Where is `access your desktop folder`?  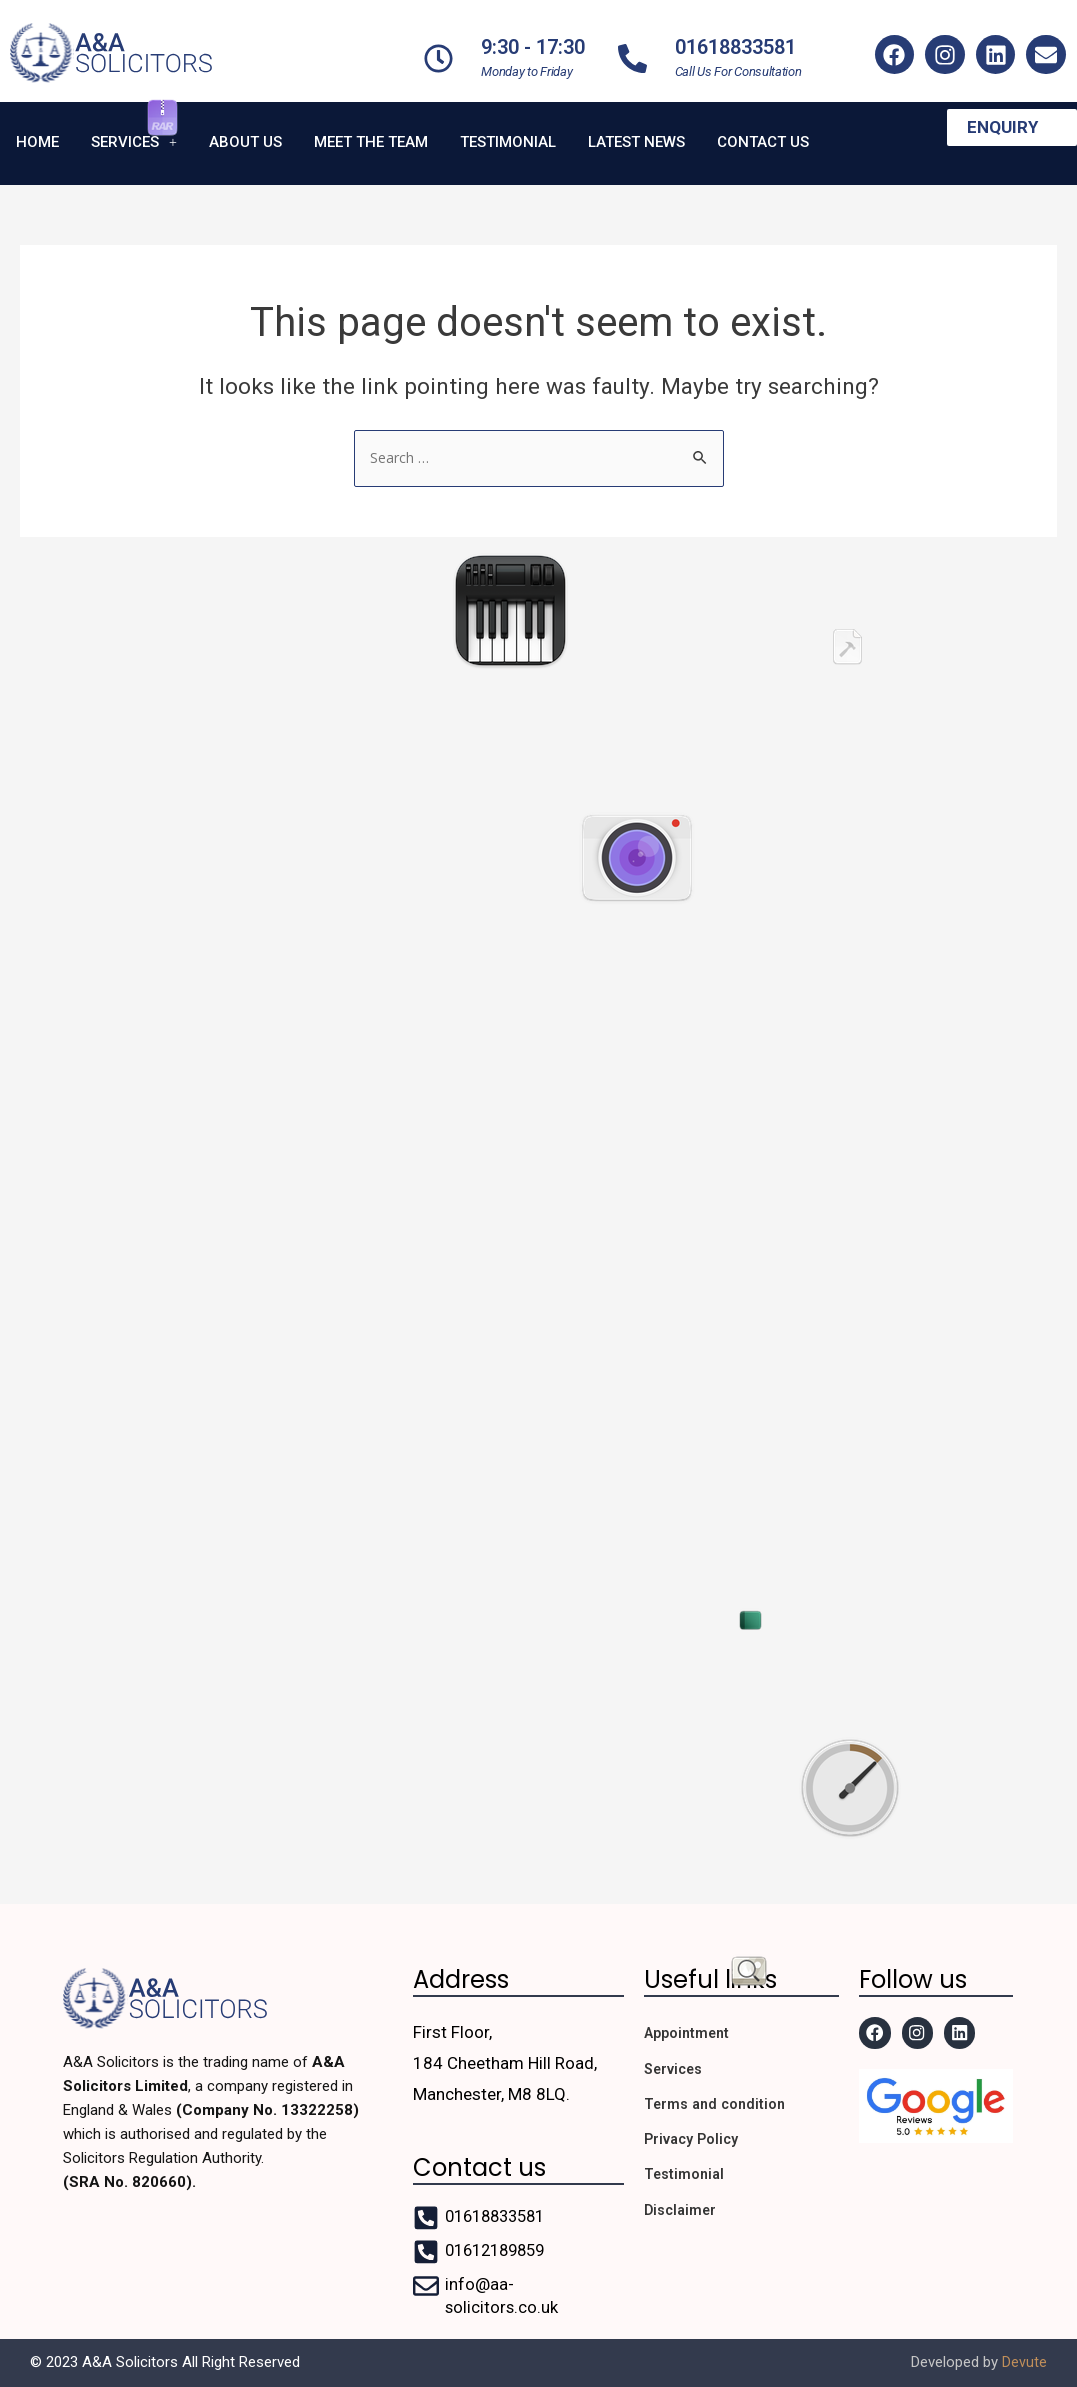
access your desktop folder is located at coordinates (750, 1619).